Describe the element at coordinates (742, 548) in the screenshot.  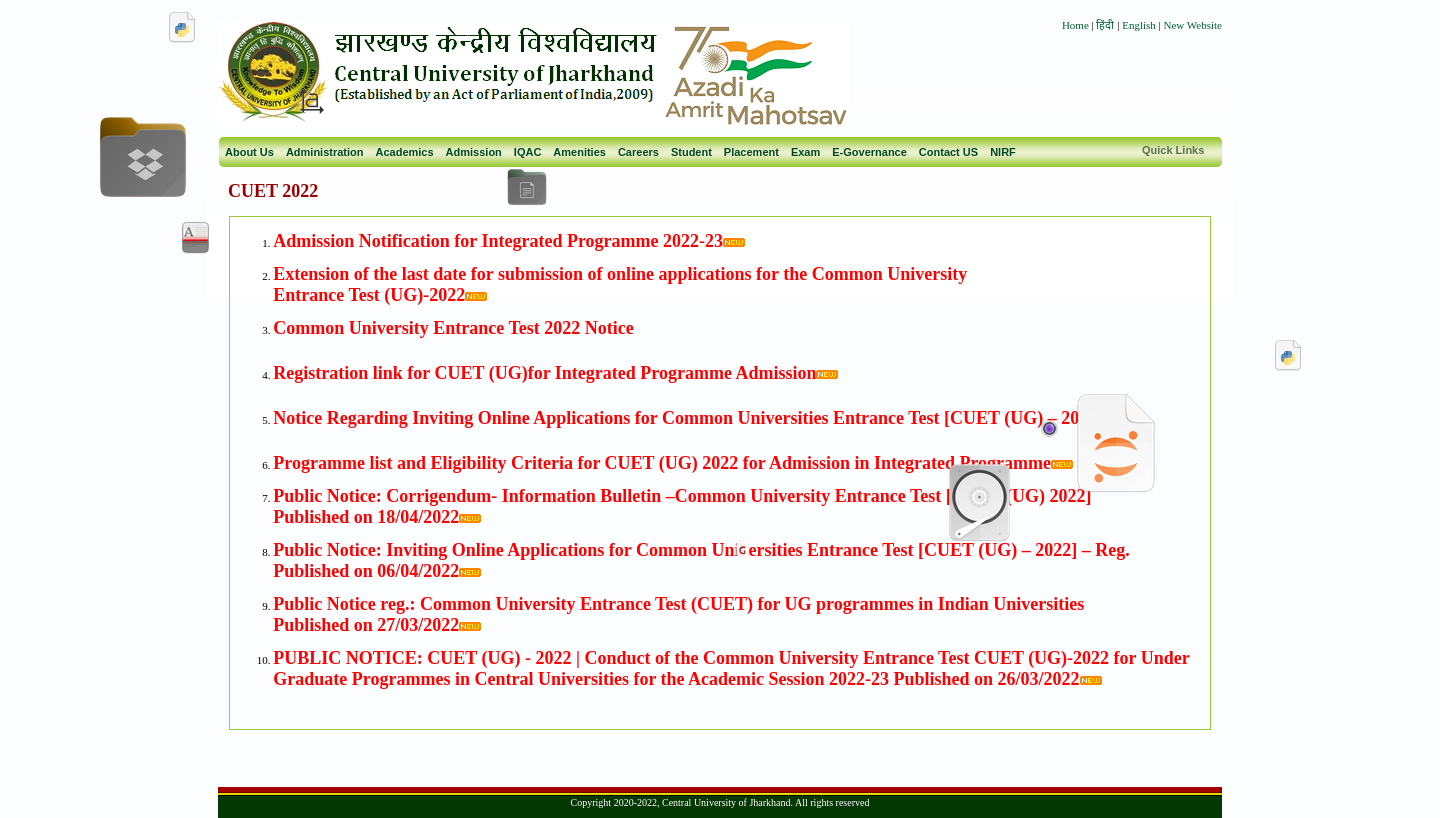
I see `a G-code file for 3D printing or CNC machining` at that location.